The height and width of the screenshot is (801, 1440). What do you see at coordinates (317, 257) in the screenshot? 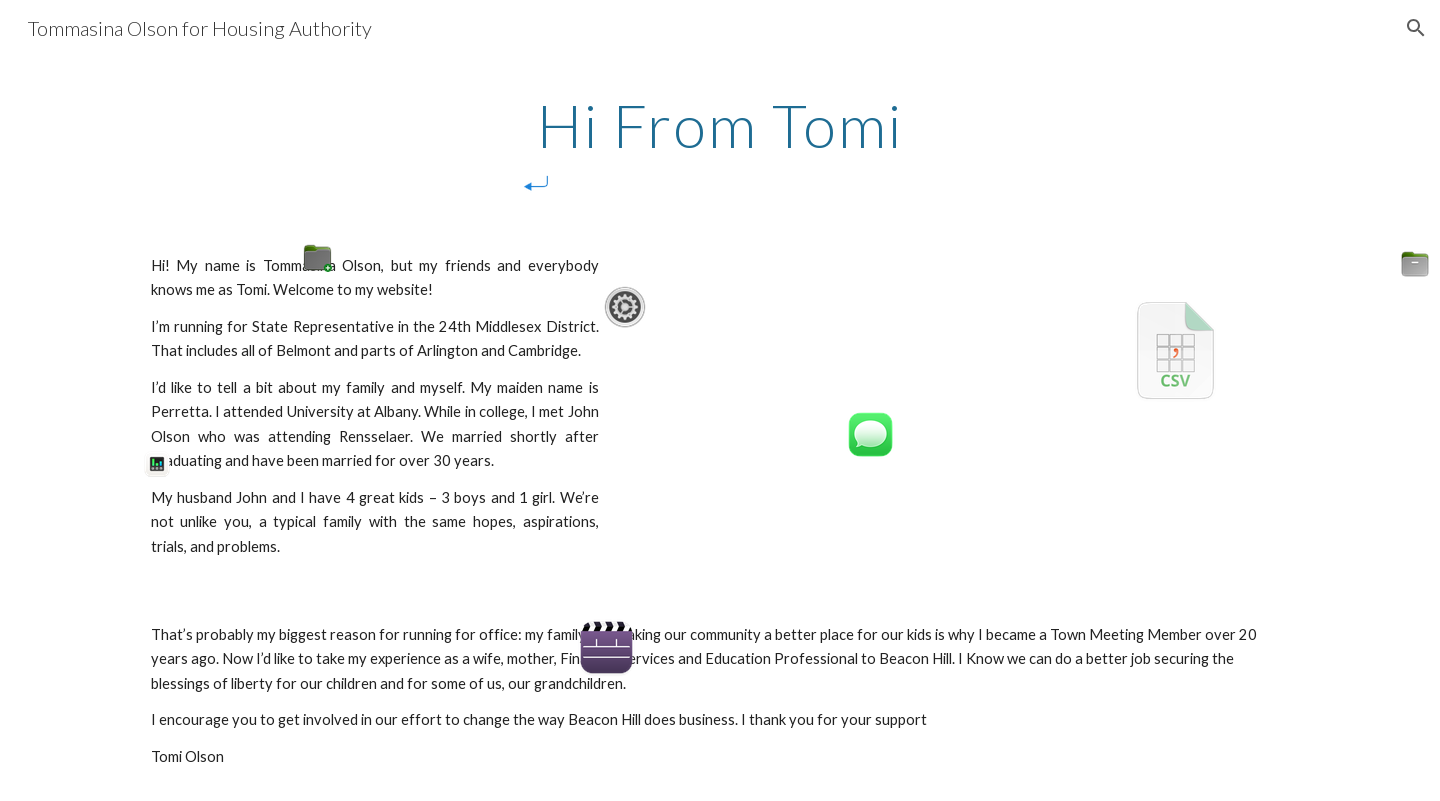
I see `create a new folder` at bounding box center [317, 257].